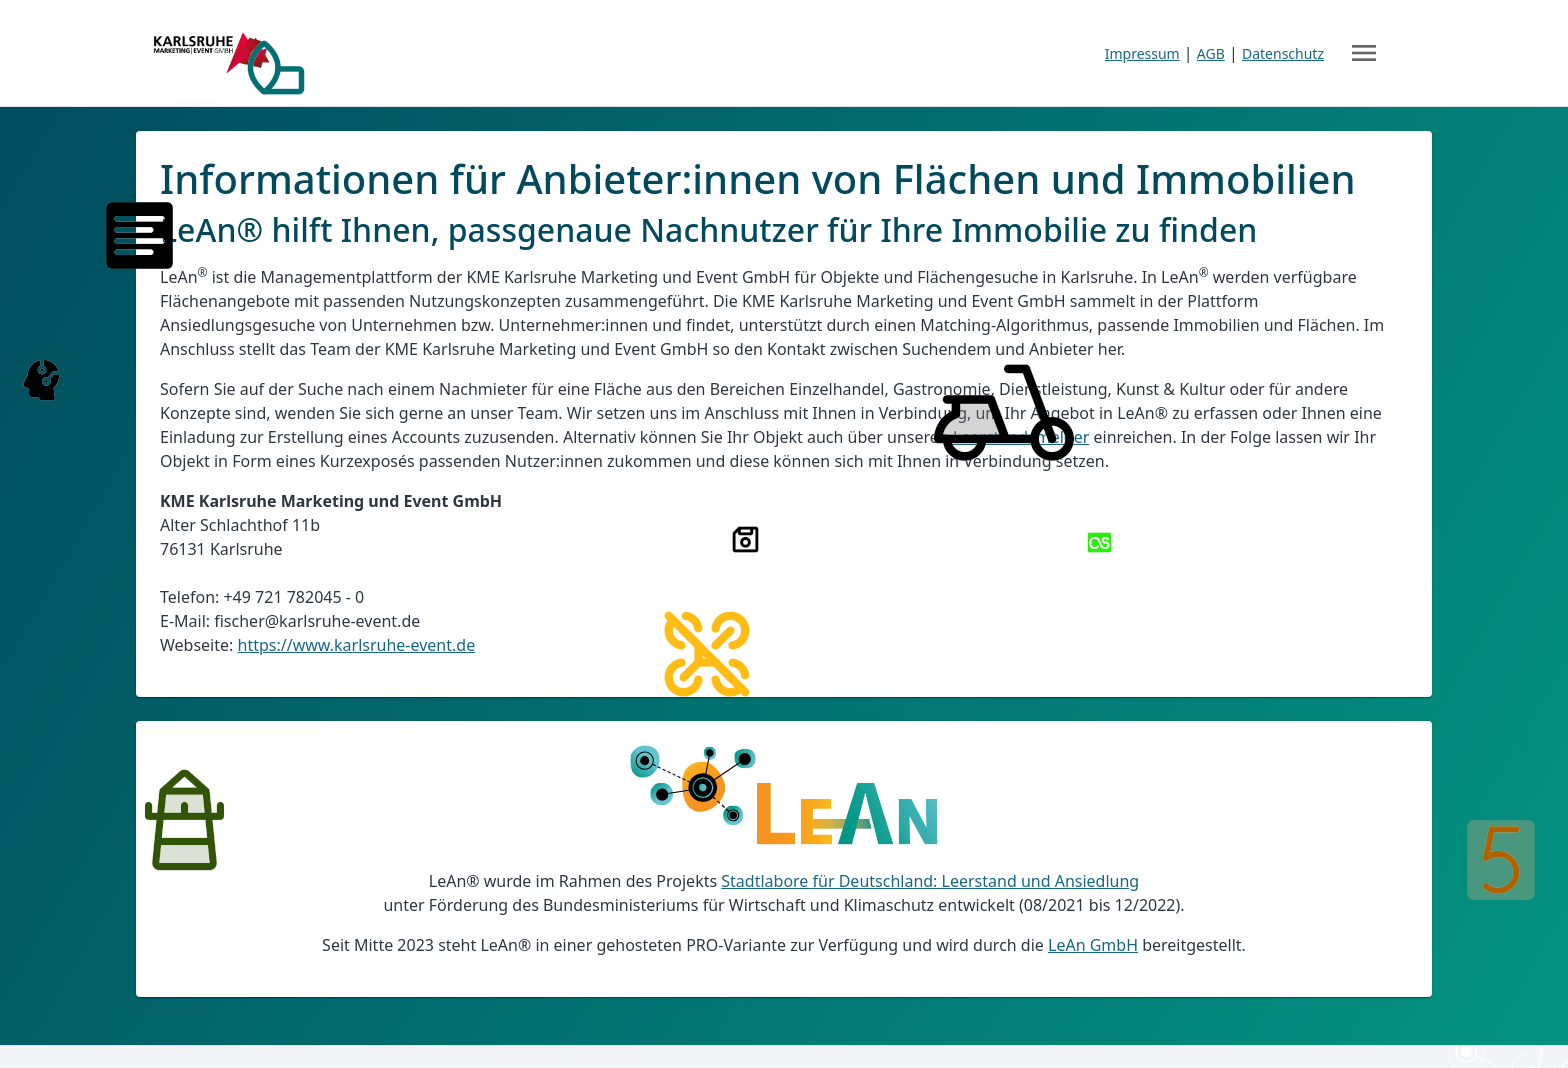 The image size is (1568, 1068). Describe the element at coordinates (1004, 417) in the screenshot. I see `select moped or scooter delivery option` at that location.